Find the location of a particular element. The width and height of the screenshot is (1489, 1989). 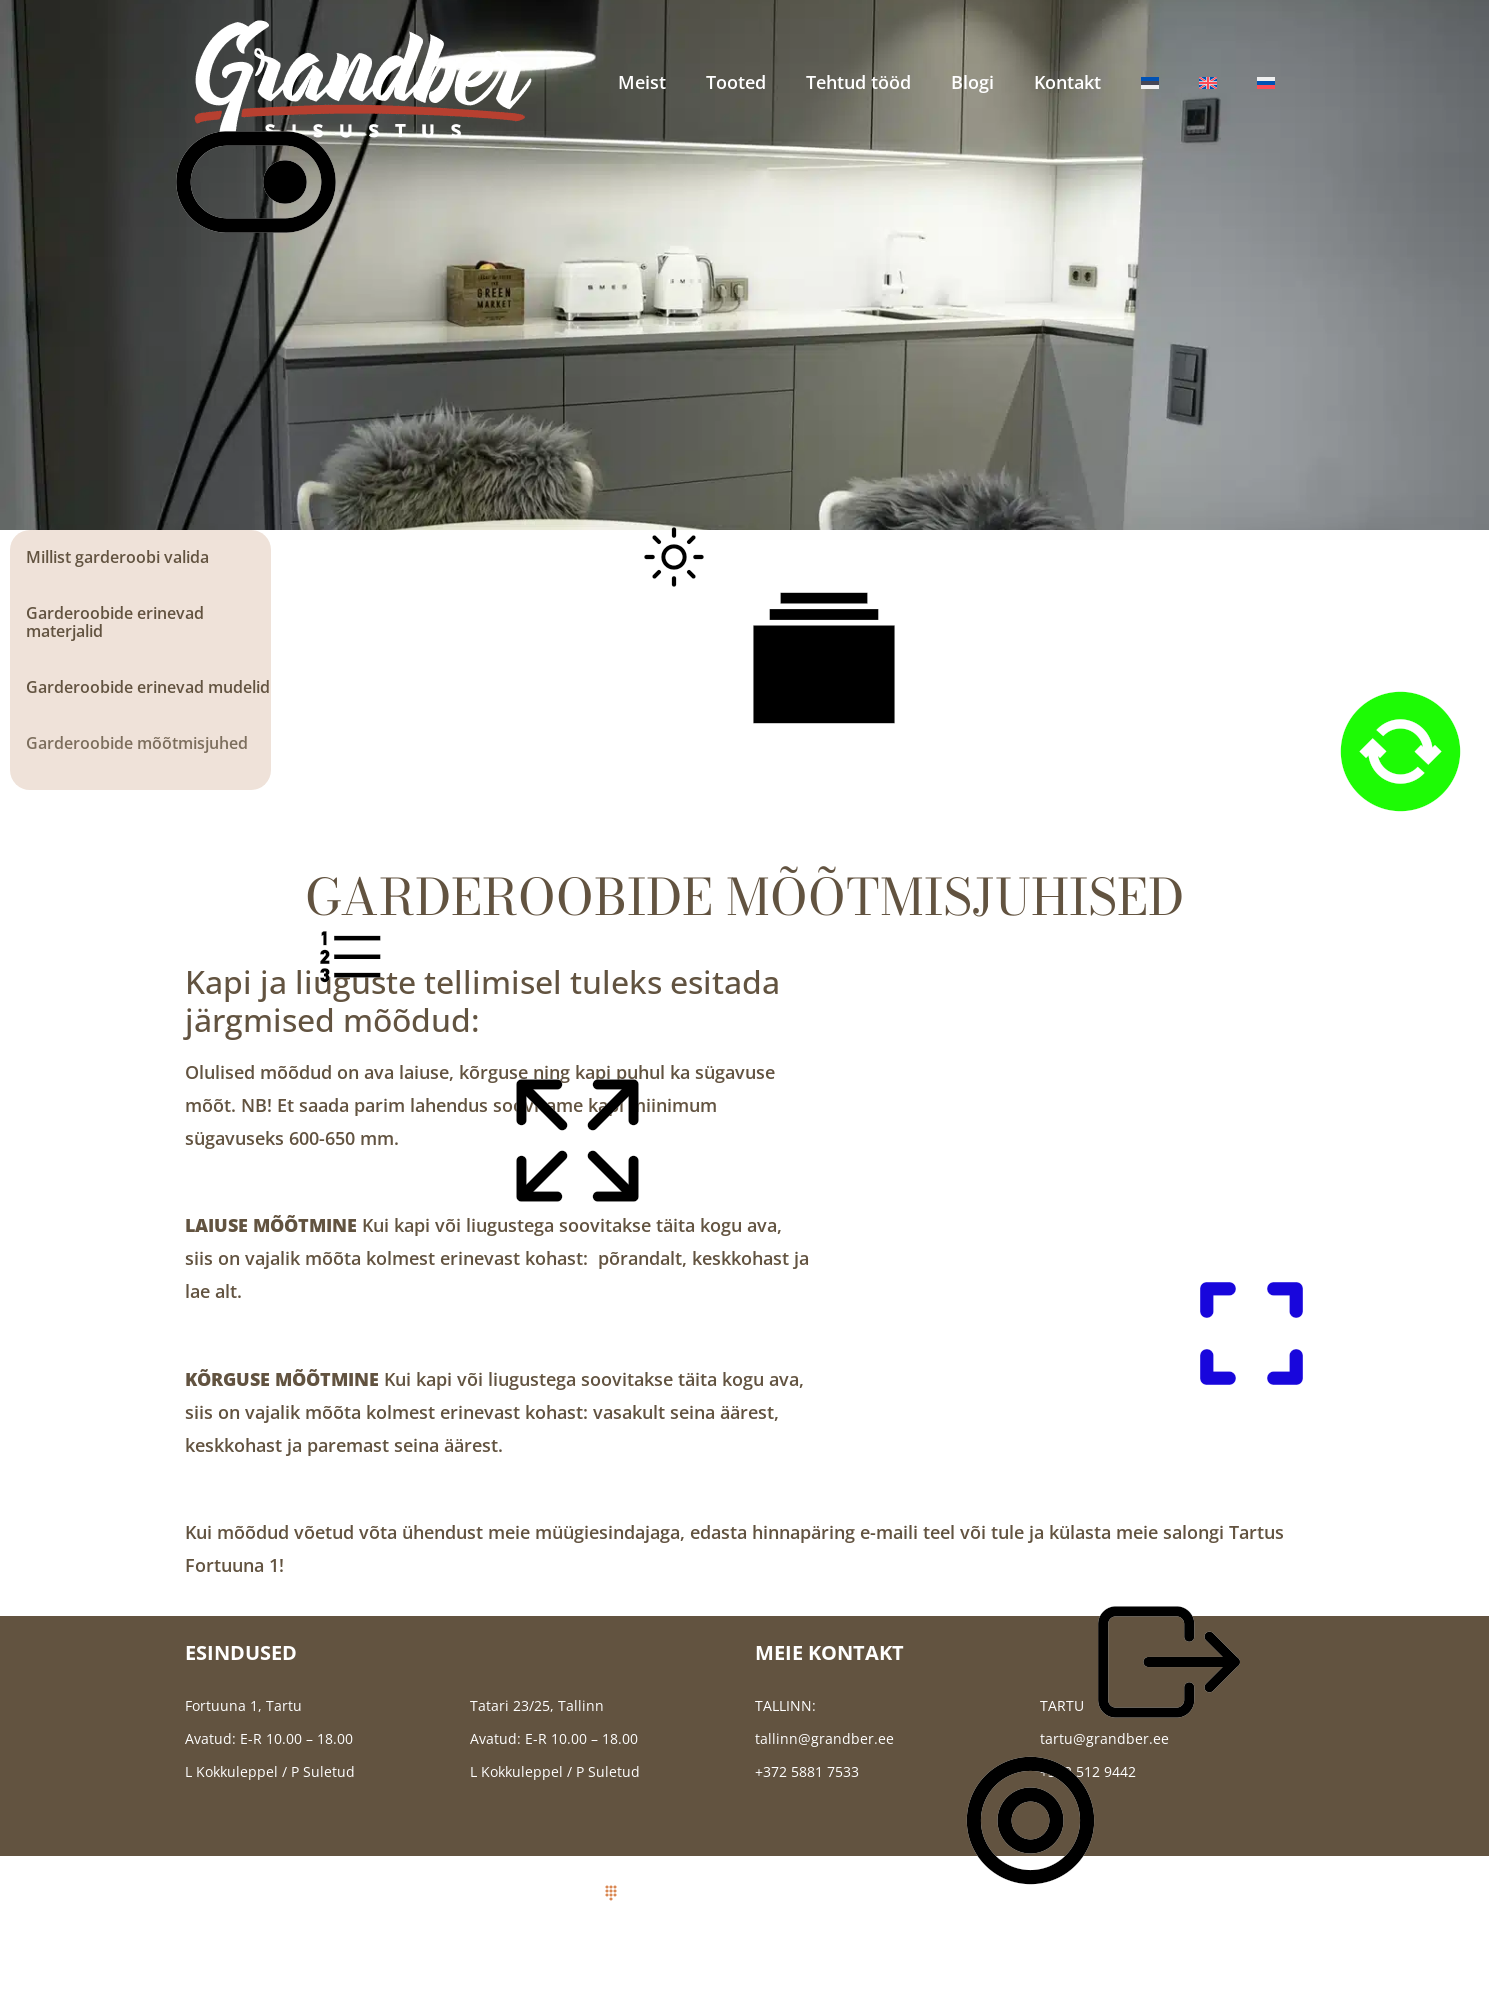

open the phone dialer is located at coordinates (611, 1893).